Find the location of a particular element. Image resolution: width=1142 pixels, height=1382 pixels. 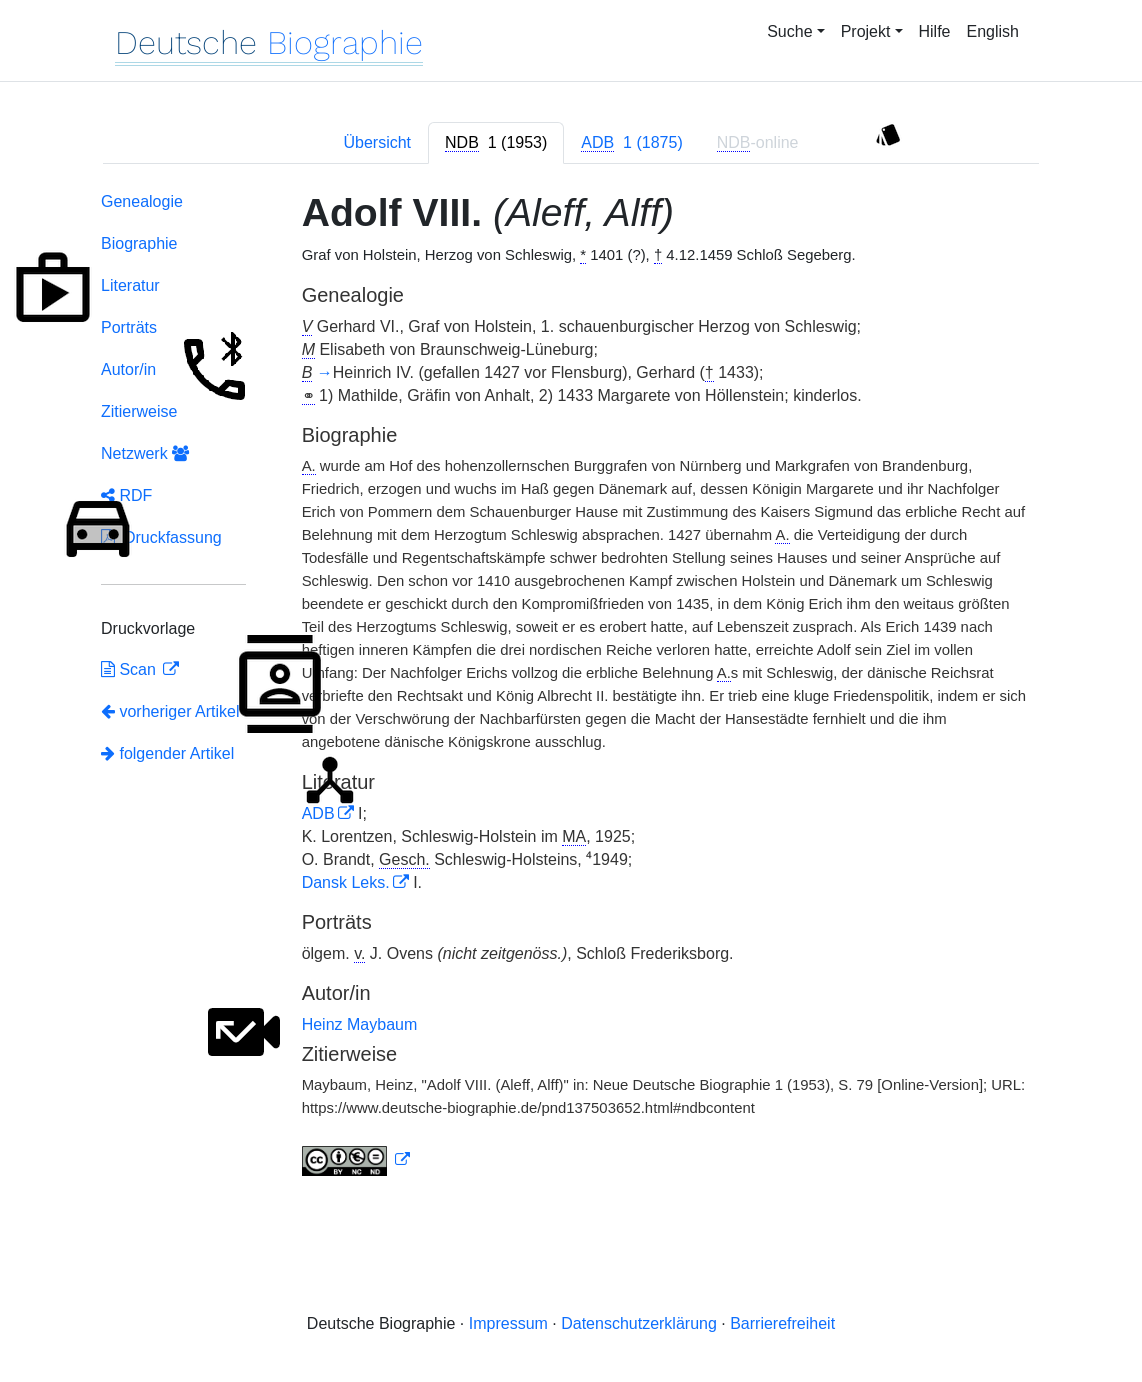

apply or change visual styles is located at coordinates (888, 134).